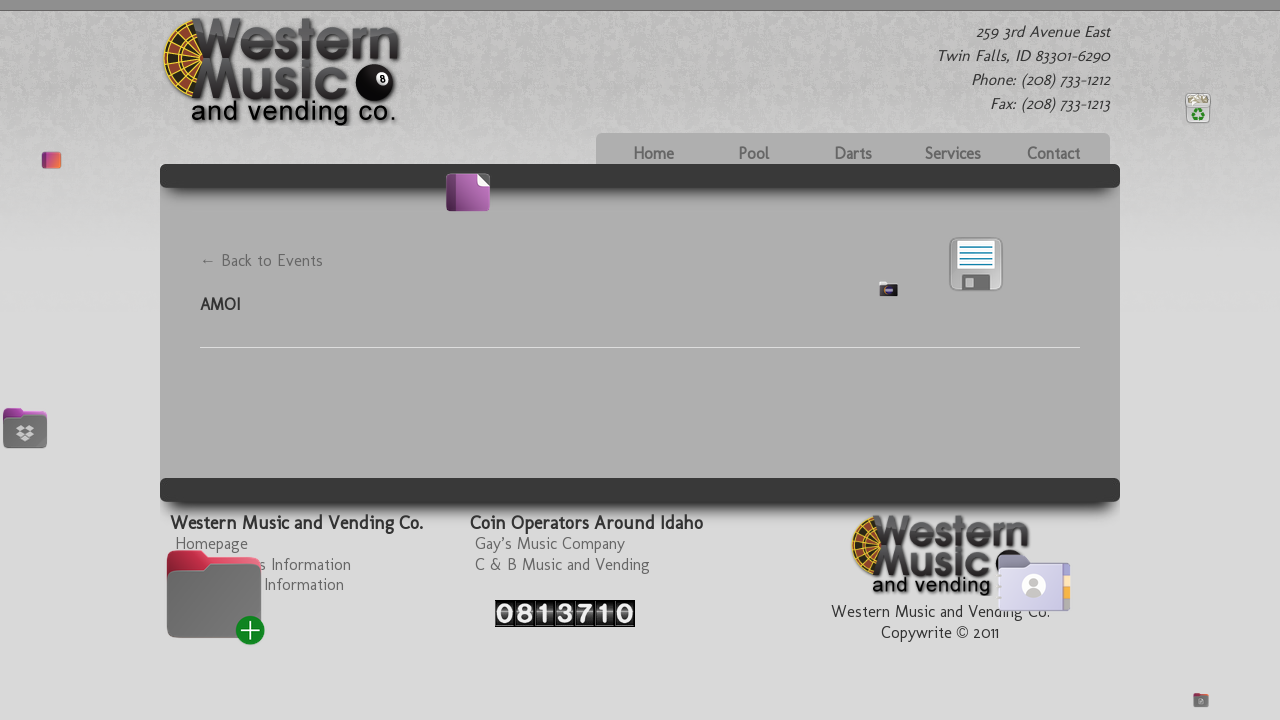 This screenshot has height=720, width=1280. What do you see at coordinates (468, 191) in the screenshot?
I see `change desktop wallpaper settings` at bounding box center [468, 191].